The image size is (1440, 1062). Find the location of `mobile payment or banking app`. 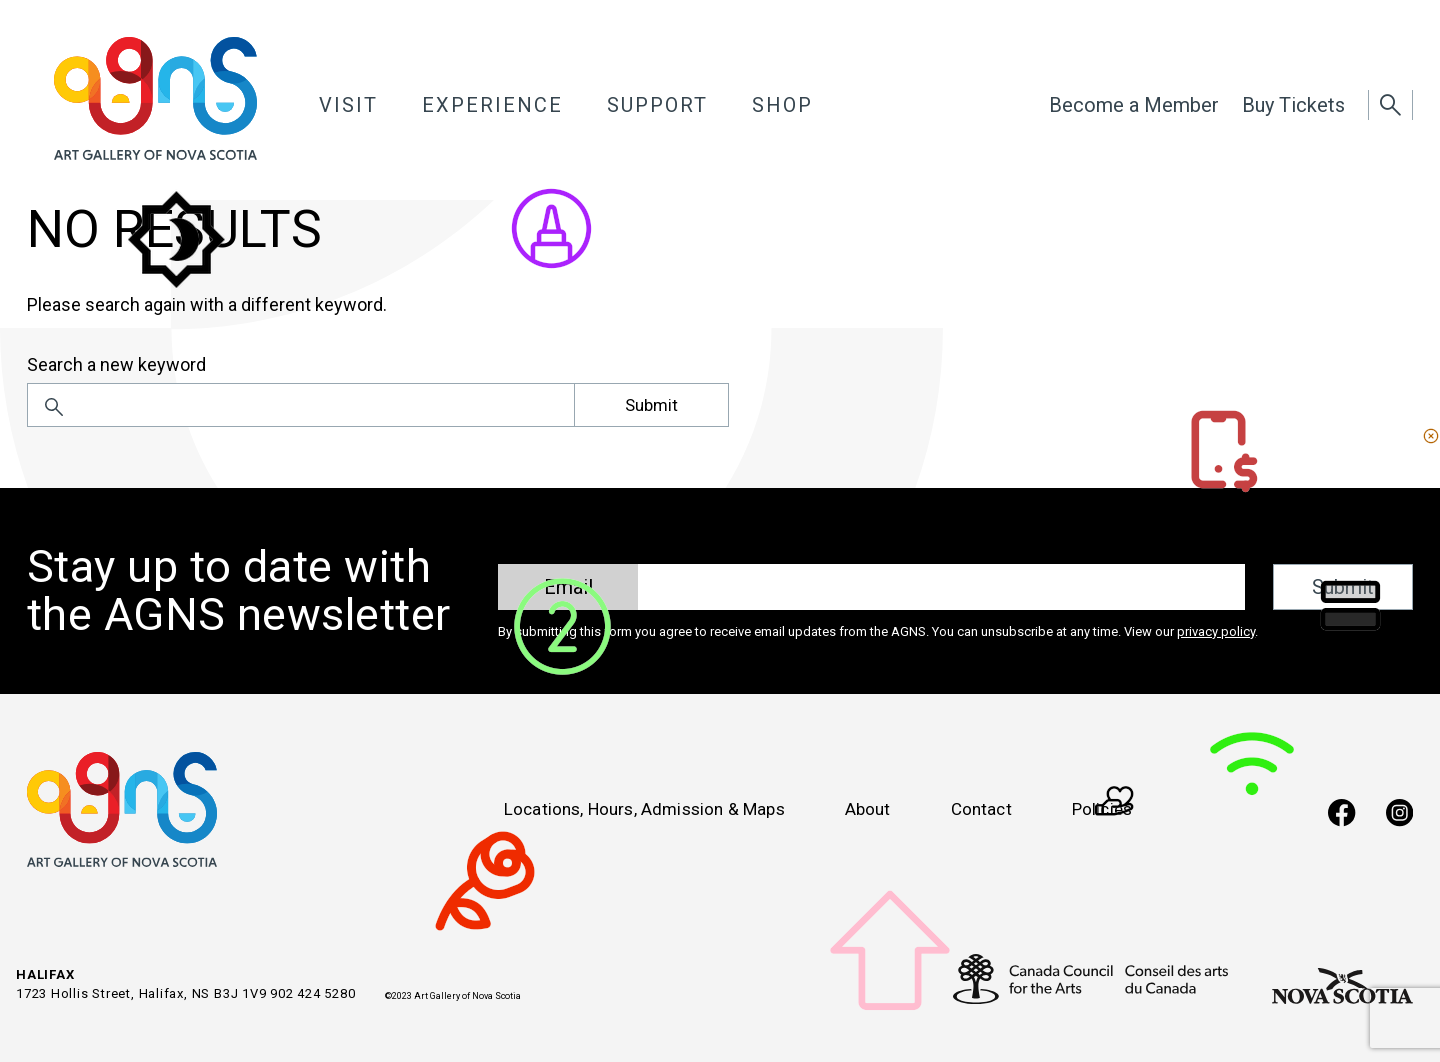

mobile payment or banking app is located at coordinates (1218, 449).